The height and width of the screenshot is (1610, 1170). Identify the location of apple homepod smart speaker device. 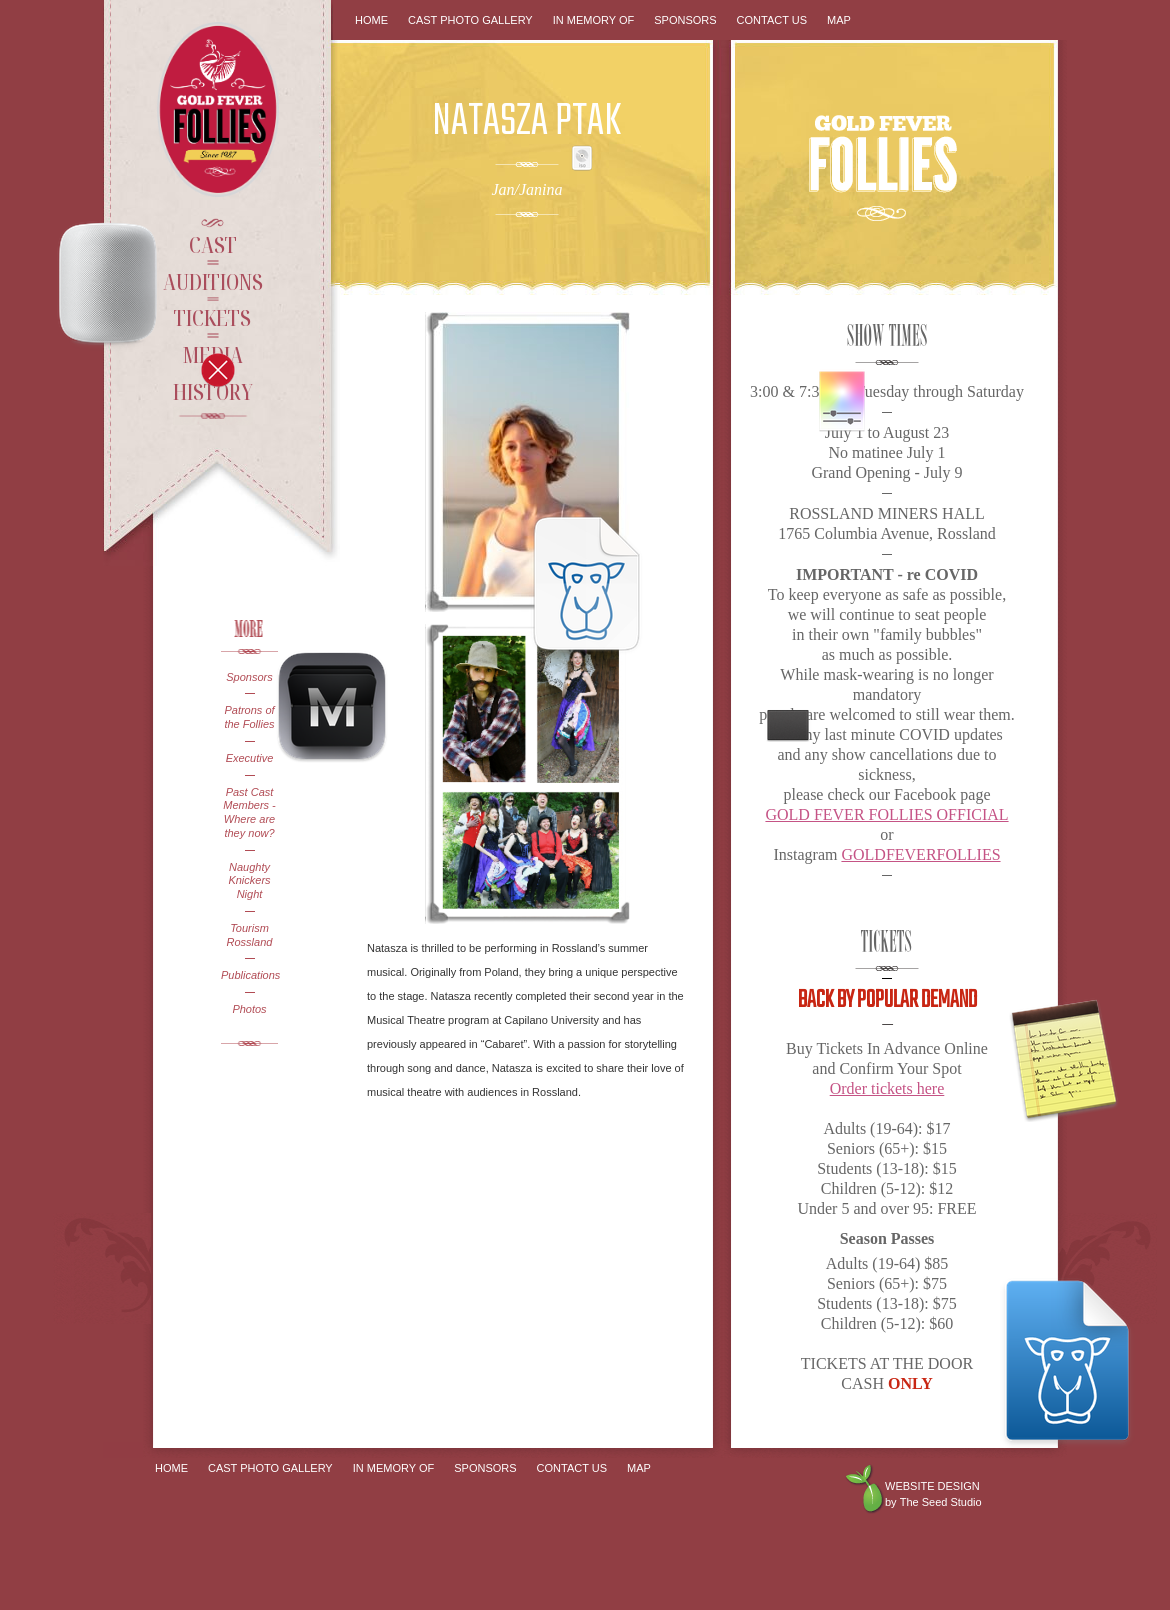
(108, 285).